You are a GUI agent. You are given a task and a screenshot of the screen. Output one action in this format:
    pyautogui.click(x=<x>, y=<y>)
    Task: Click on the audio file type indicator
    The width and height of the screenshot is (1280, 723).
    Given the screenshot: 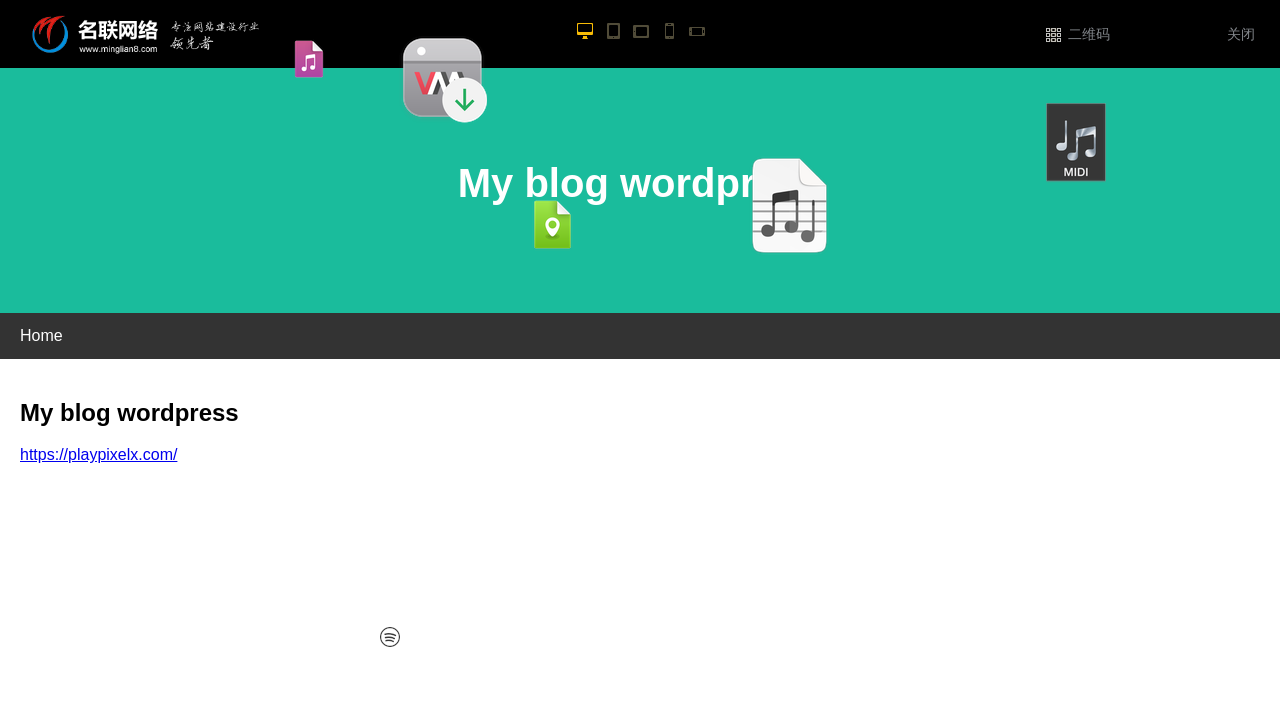 What is the action you would take?
    pyautogui.click(x=309, y=59)
    